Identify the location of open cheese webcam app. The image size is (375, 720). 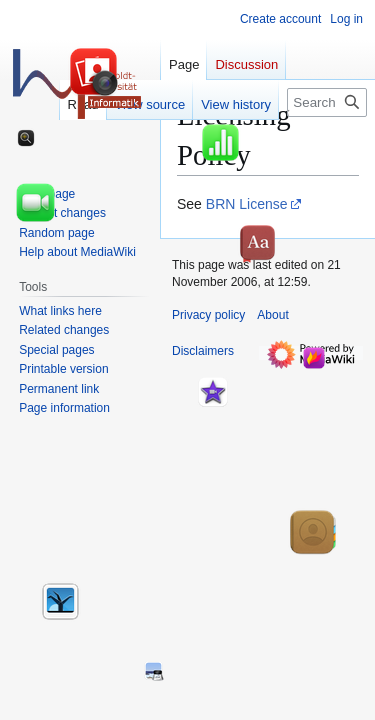
(93, 71).